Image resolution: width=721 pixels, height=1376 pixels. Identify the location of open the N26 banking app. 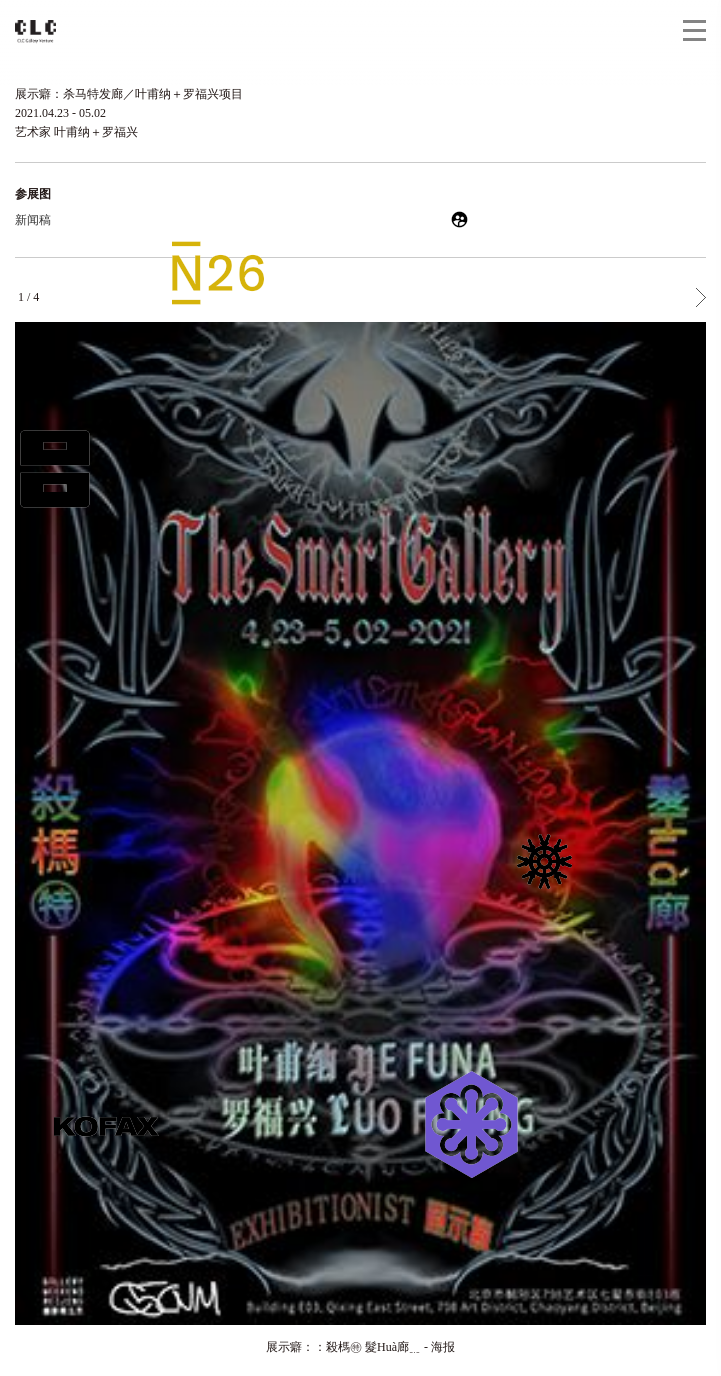
(218, 273).